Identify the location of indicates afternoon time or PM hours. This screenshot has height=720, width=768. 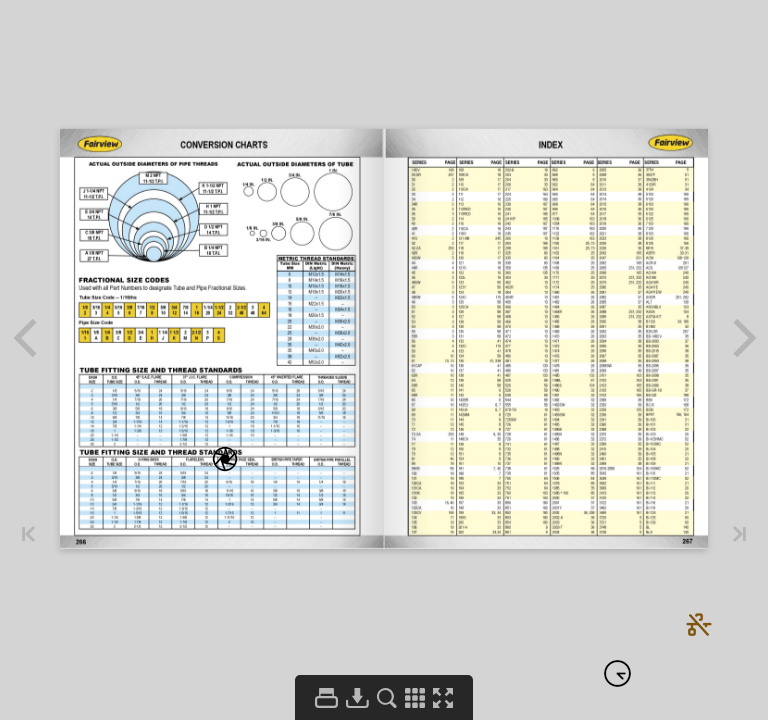
(617, 673).